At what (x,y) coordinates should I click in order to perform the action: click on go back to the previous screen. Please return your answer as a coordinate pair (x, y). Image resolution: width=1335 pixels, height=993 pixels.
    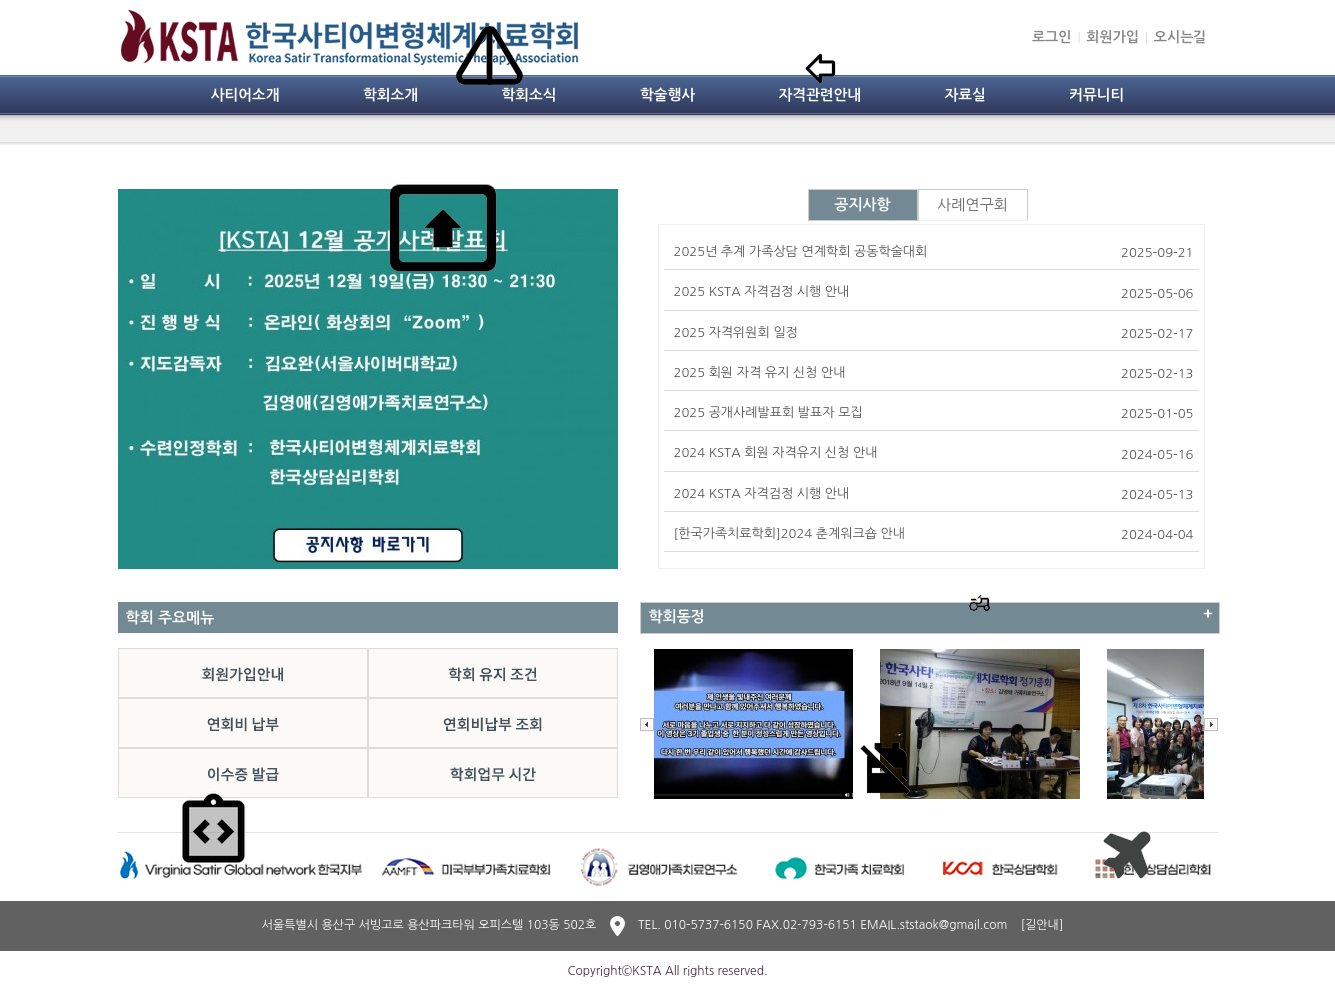
    Looking at the image, I should click on (821, 68).